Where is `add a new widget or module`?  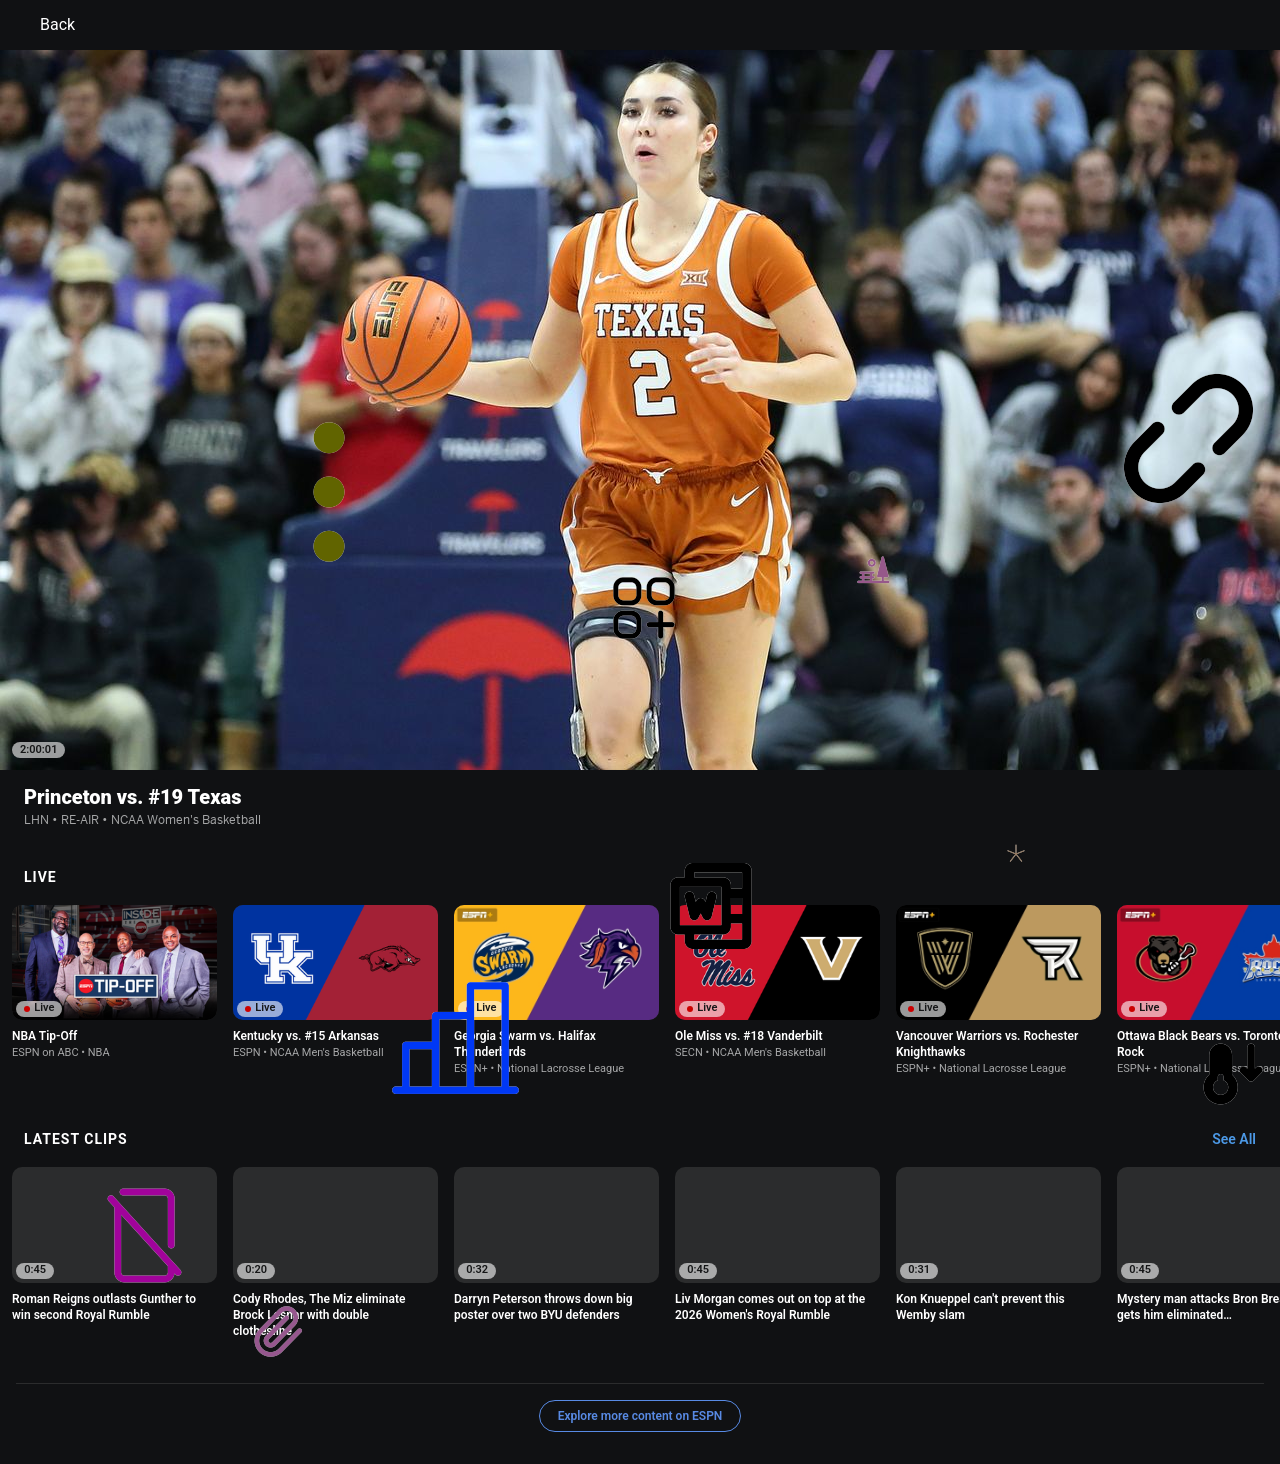
add a new widget or module is located at coordinates (644, 608).